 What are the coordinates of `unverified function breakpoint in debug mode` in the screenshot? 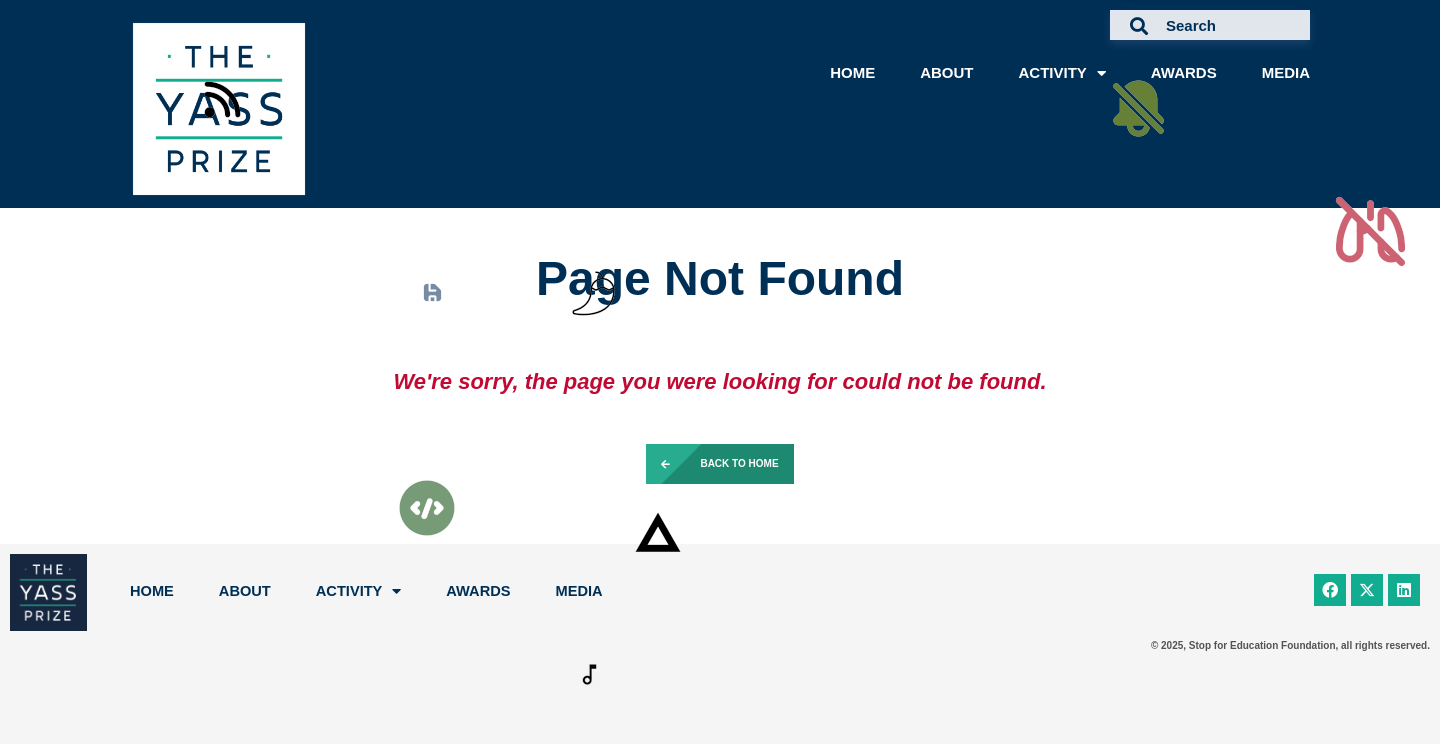 It's located at (658, 535).